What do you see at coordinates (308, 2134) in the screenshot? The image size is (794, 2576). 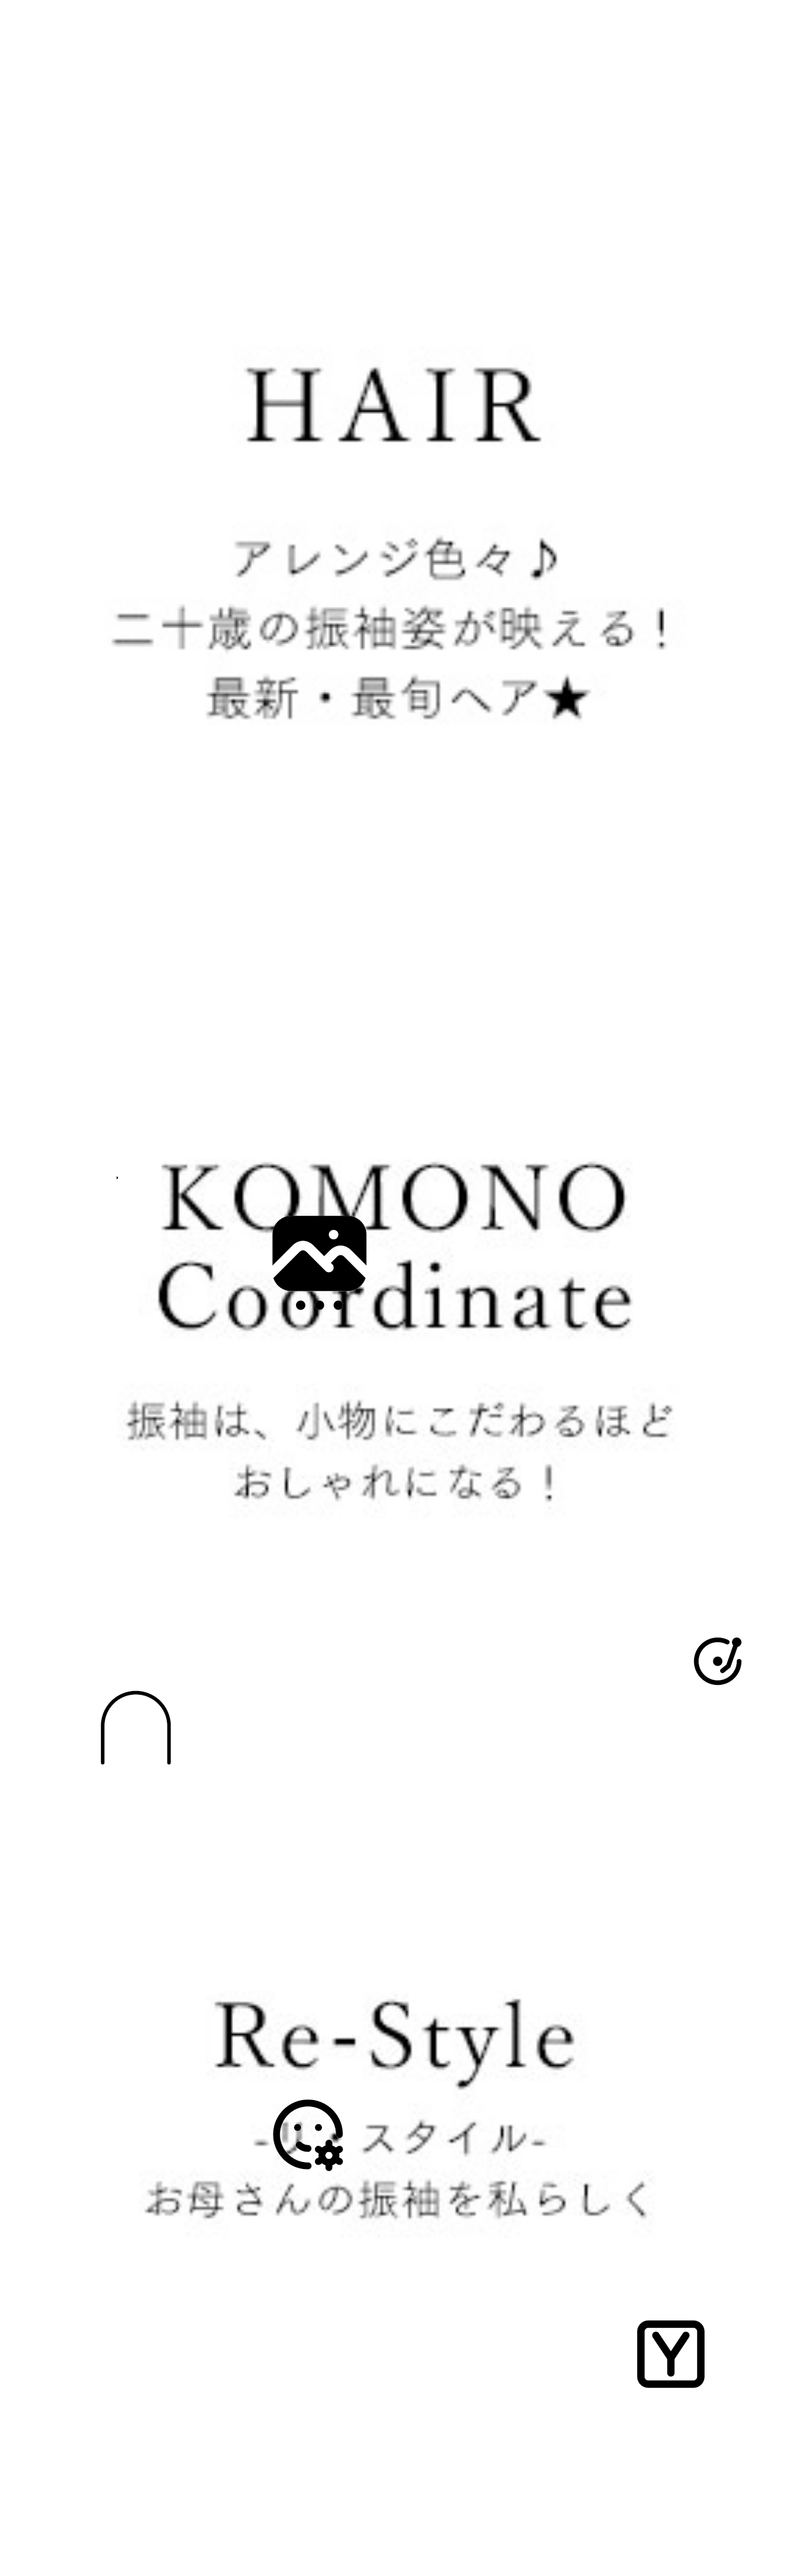 I see `customize emoji or reaction settings` at bounding box center [308, 2134].